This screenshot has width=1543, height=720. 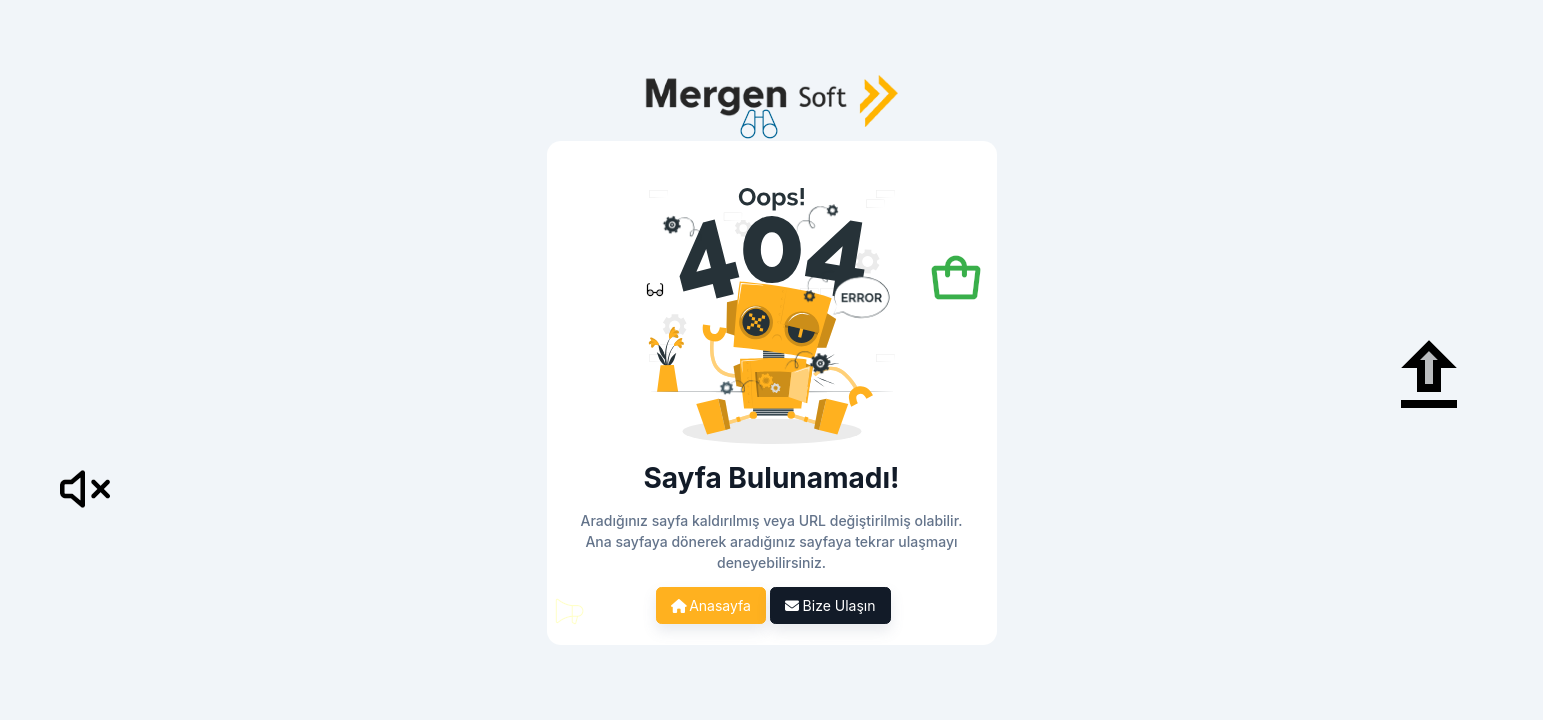 What do you see at coordinates (655, 290) in the screenshot?
I see `enable reading mode or accessibility features` at bounding box center [655, 290].